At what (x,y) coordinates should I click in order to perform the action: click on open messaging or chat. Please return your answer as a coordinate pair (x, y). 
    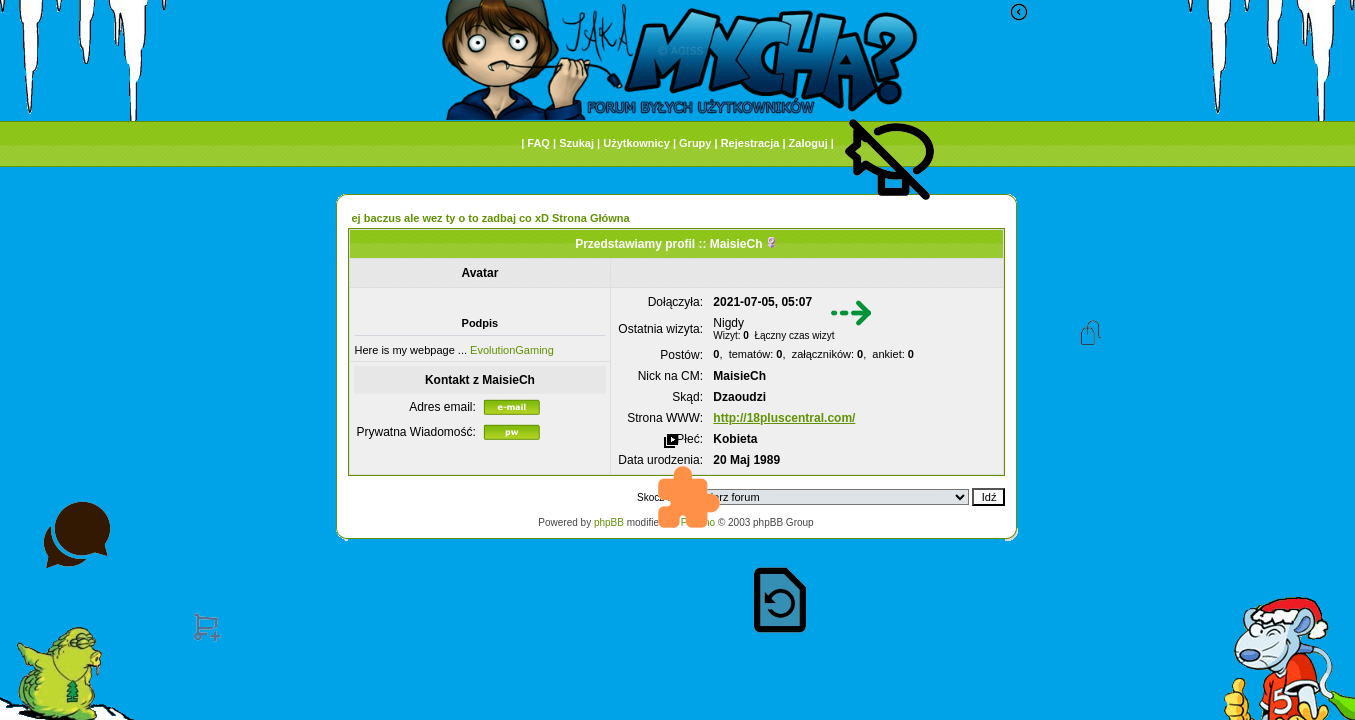
    Looking at the image, I should click on (77, 535).